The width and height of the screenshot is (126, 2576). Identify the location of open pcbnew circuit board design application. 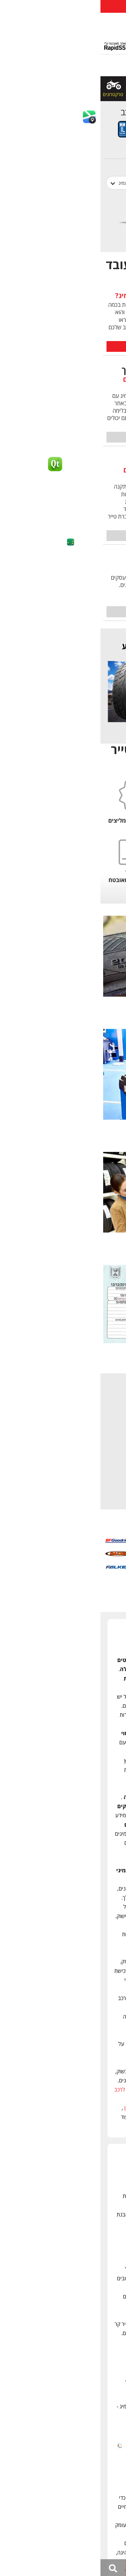
(71, 542).